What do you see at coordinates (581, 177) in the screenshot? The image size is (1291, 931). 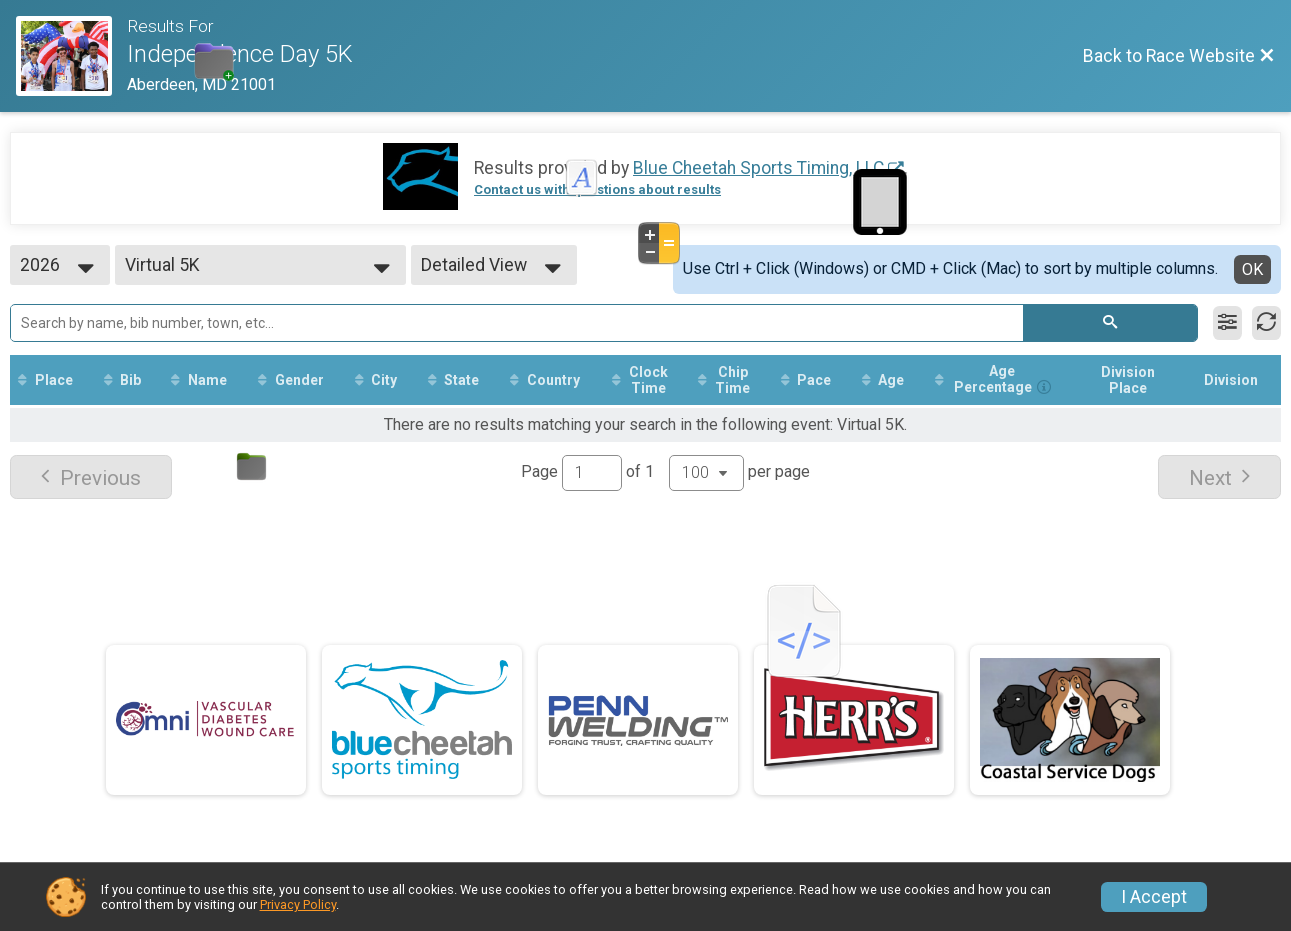 I see `an OpenType font file` at bounding box center [581, 177].